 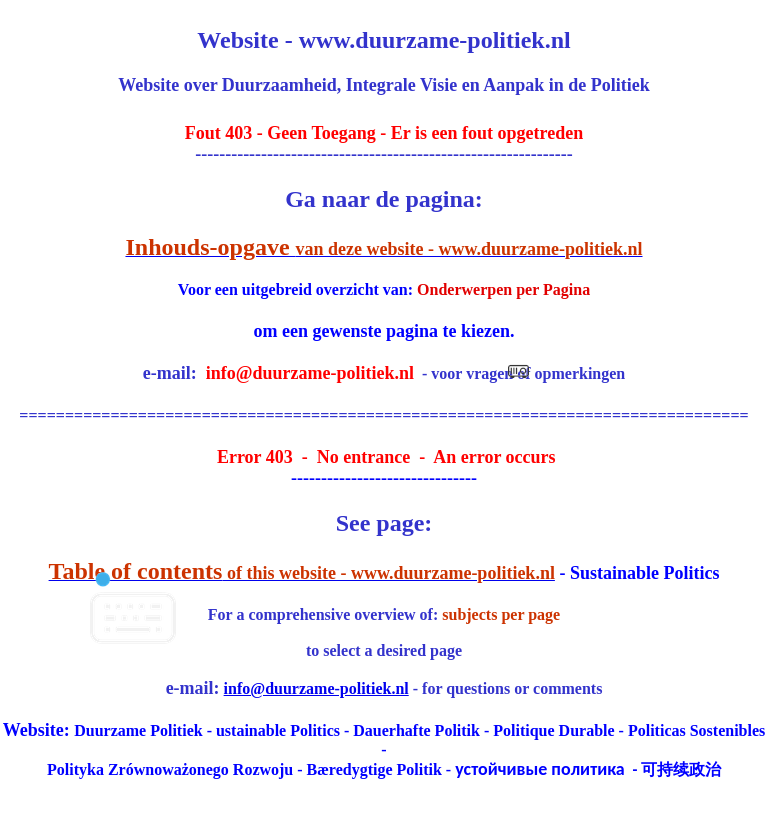 What do you see at coordinates (518, 371) in the screenshot?
I see `connect to an external projector or display` at bounding box center [518, 371].